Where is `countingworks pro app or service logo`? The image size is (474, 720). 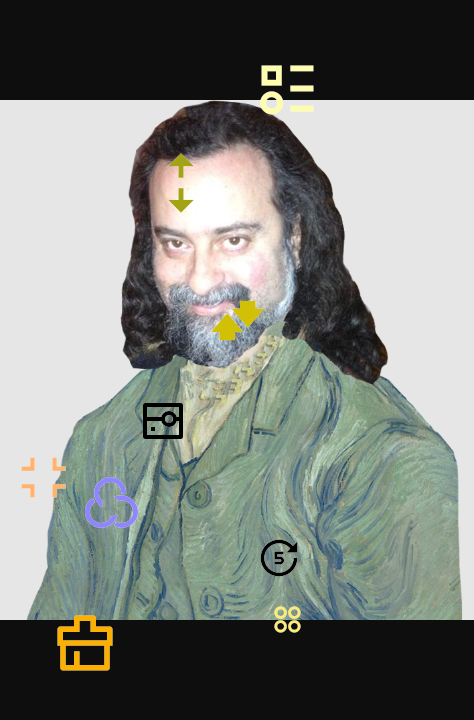
countingworks pro app or service logo is located at coordinates (111, 502).